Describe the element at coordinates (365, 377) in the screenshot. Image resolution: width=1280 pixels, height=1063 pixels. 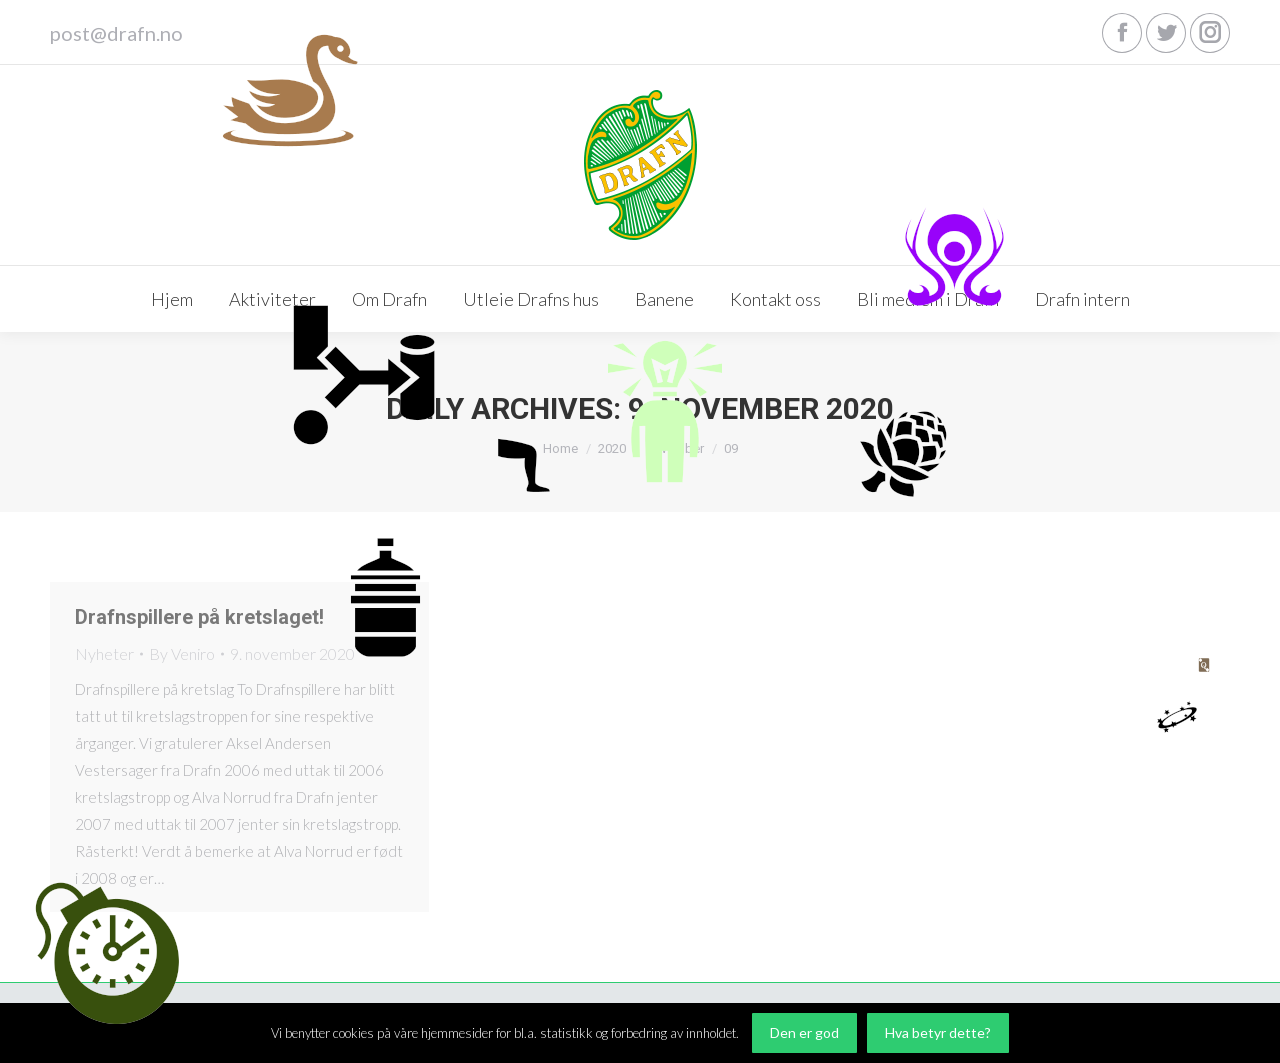
I see `open the crafting menu` at that location.